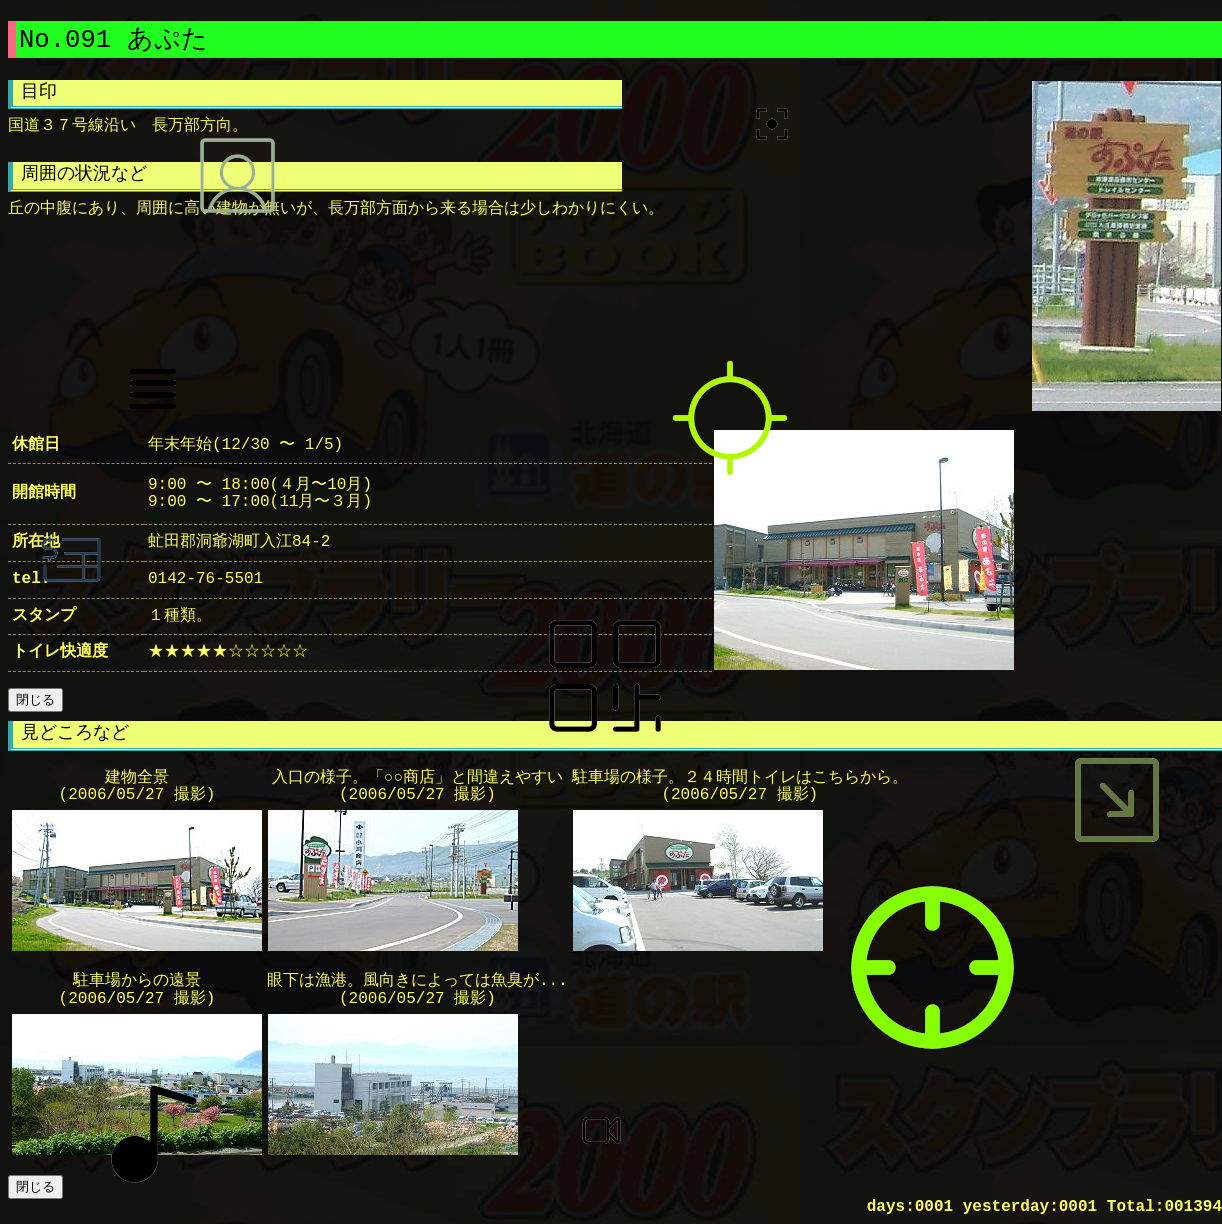 This screenshot has height=1224, width=1222. What do you see at coordinates (237, 175) in the screenshot?
I see `view user profile` at bounding box center [237, 175].